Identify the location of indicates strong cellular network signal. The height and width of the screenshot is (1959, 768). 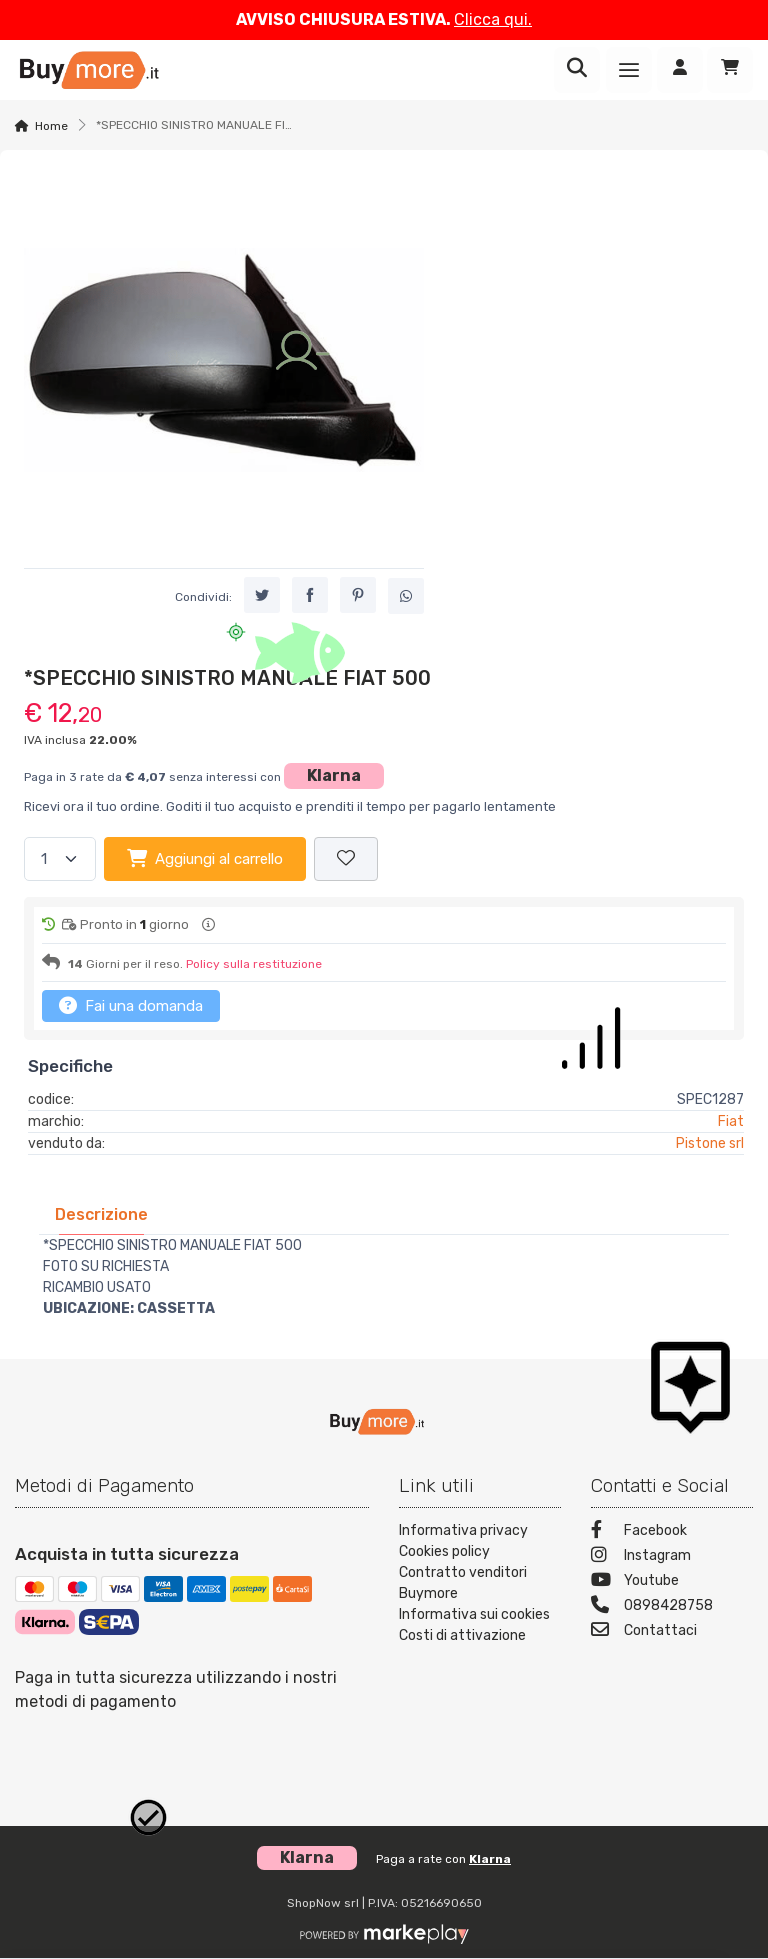
(603, 1034).